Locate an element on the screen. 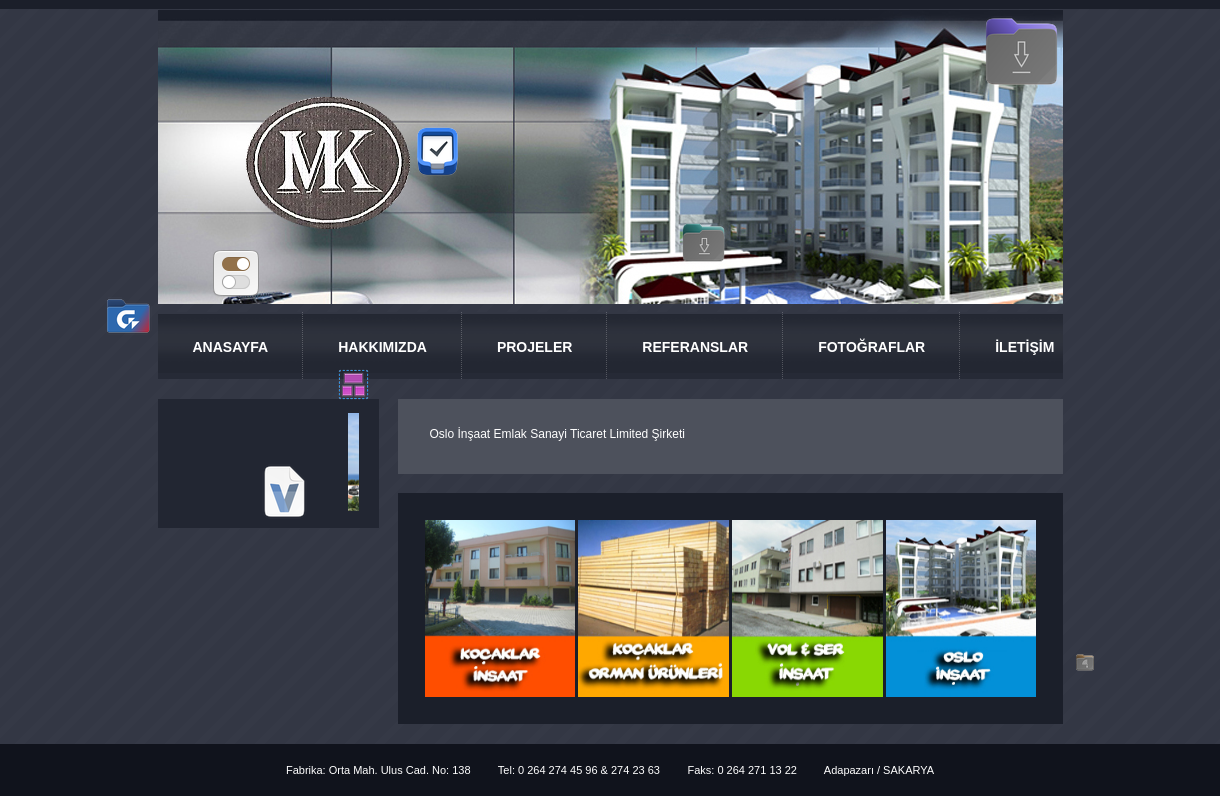 This screenshot has height=796, width=1220. access your downloads folder is located at coordinates (703, 242).